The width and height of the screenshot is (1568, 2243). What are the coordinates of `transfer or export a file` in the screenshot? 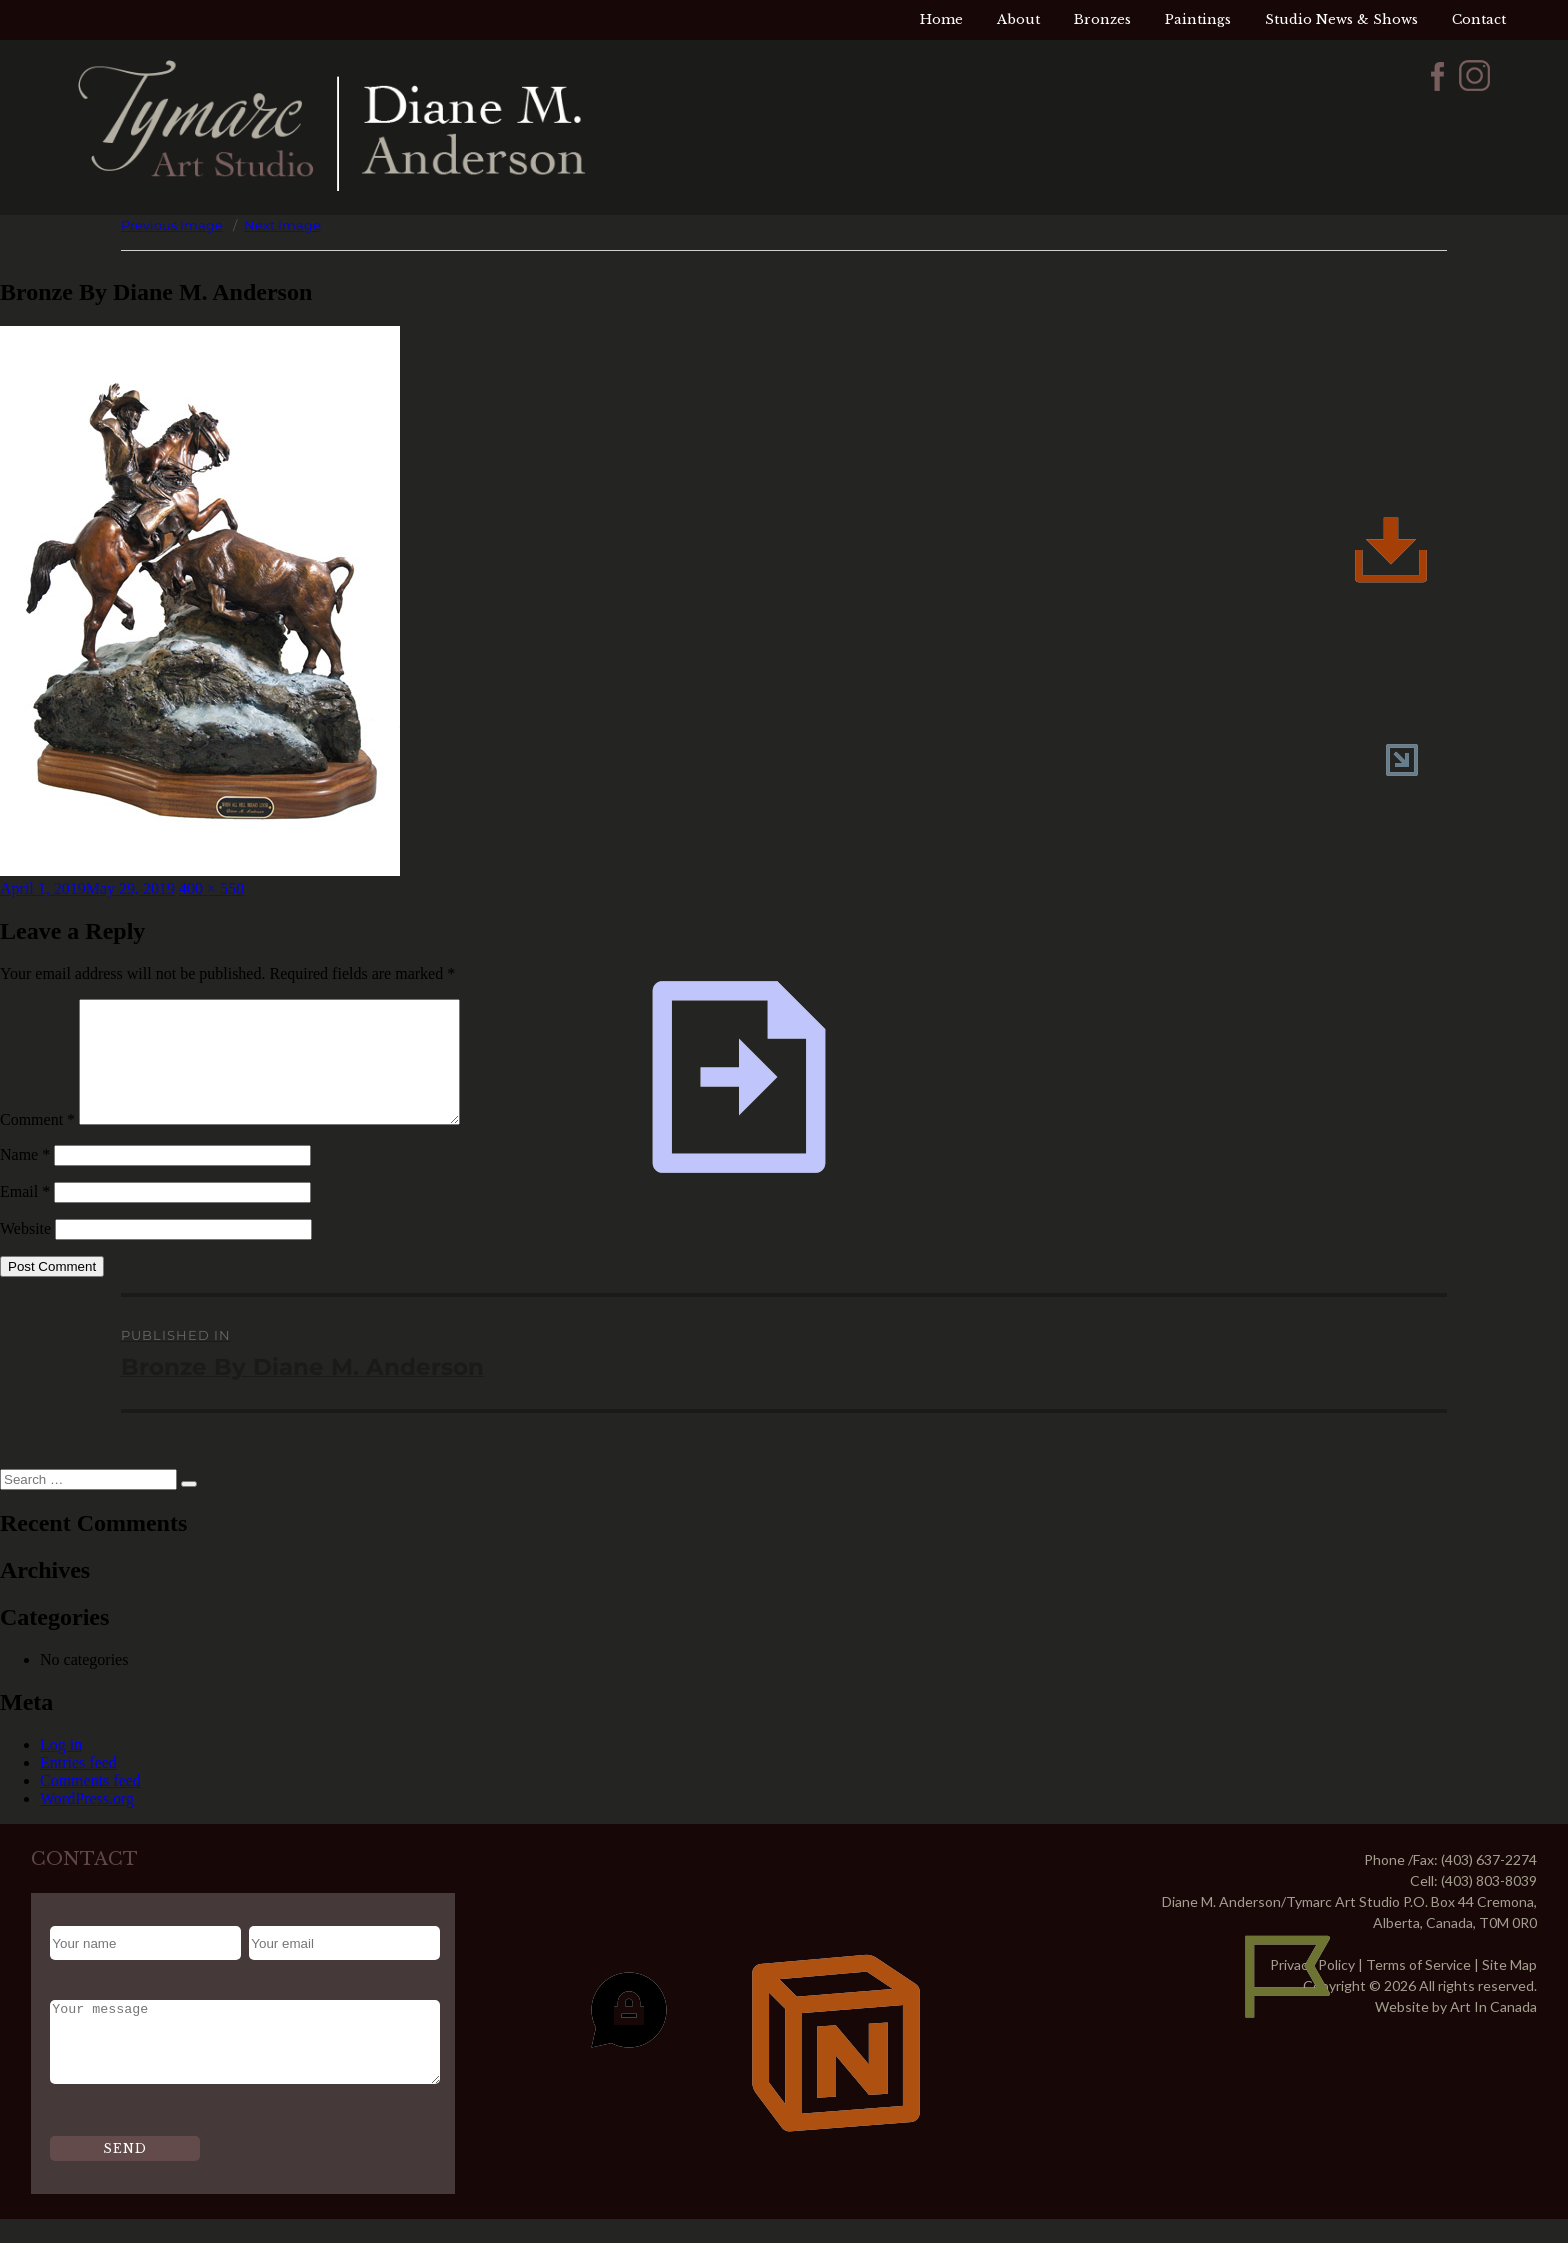 It's located at (739, 1077).